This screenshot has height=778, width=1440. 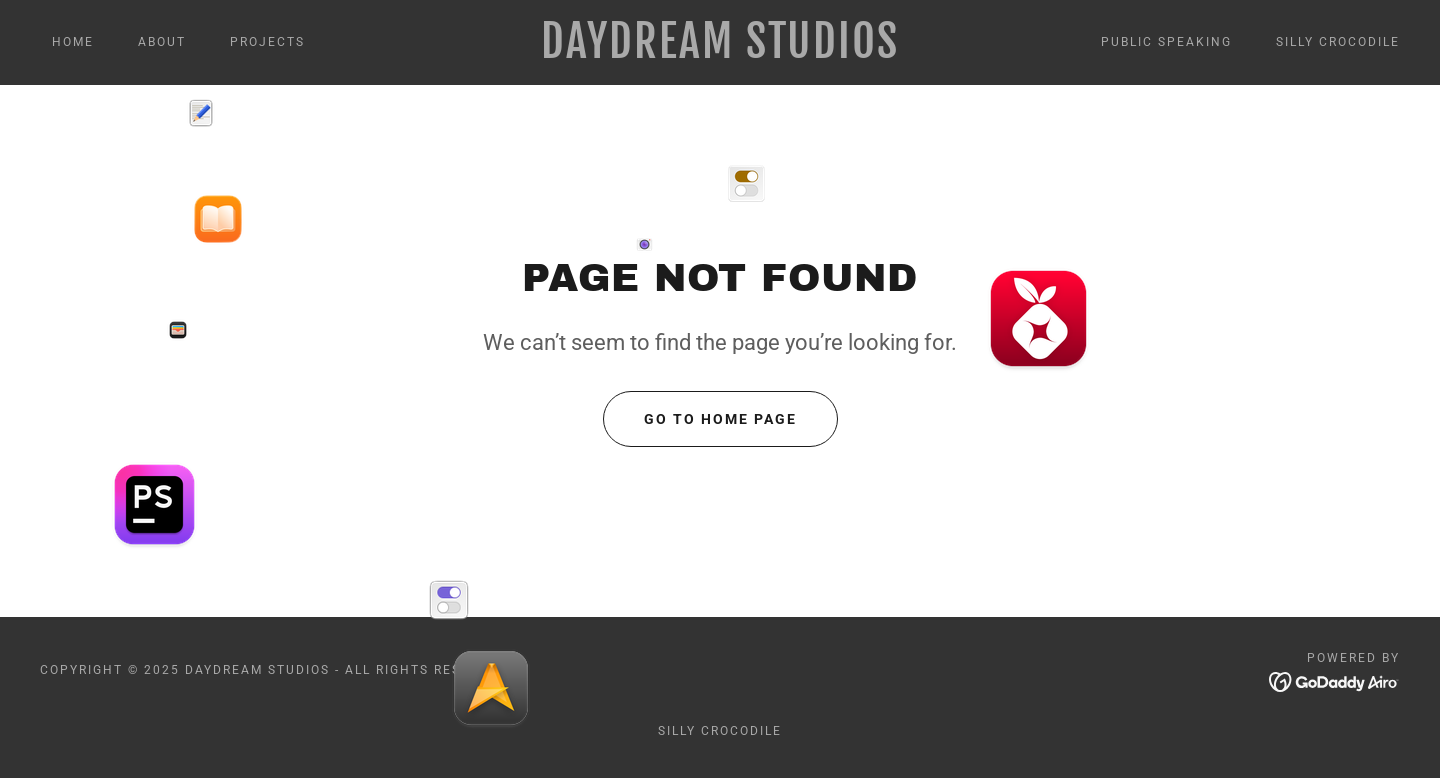 What do you see at coordinates (178, 330) in the screenshot?
I see `open apple wallet app` at bounding box center [178, 330].